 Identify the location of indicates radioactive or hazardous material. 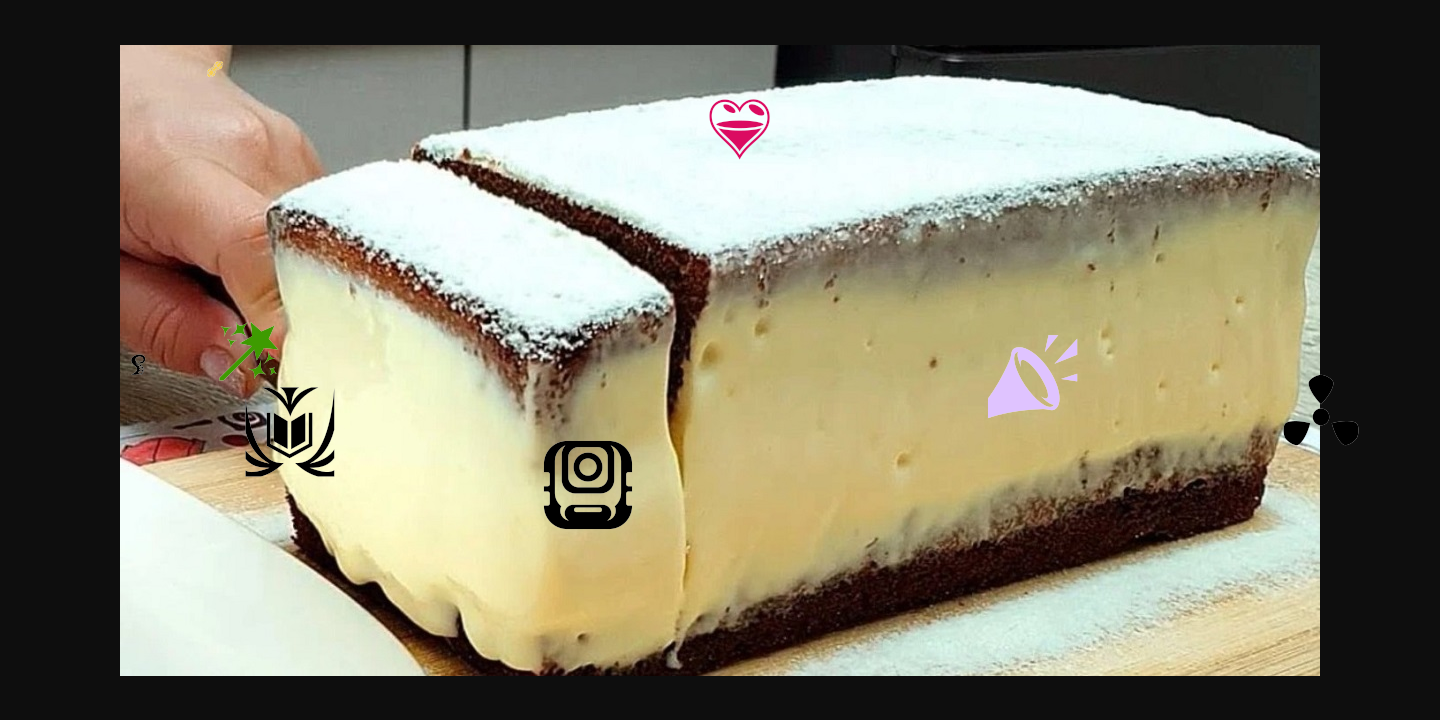
(1321, 410).